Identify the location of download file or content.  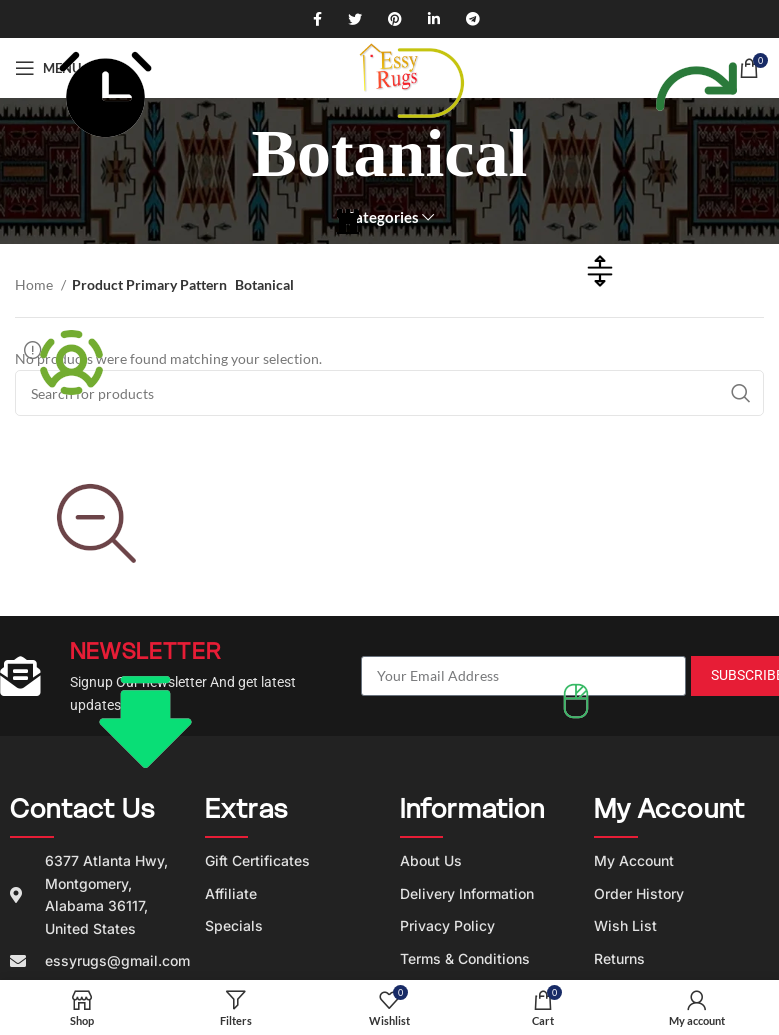
(145, 718).